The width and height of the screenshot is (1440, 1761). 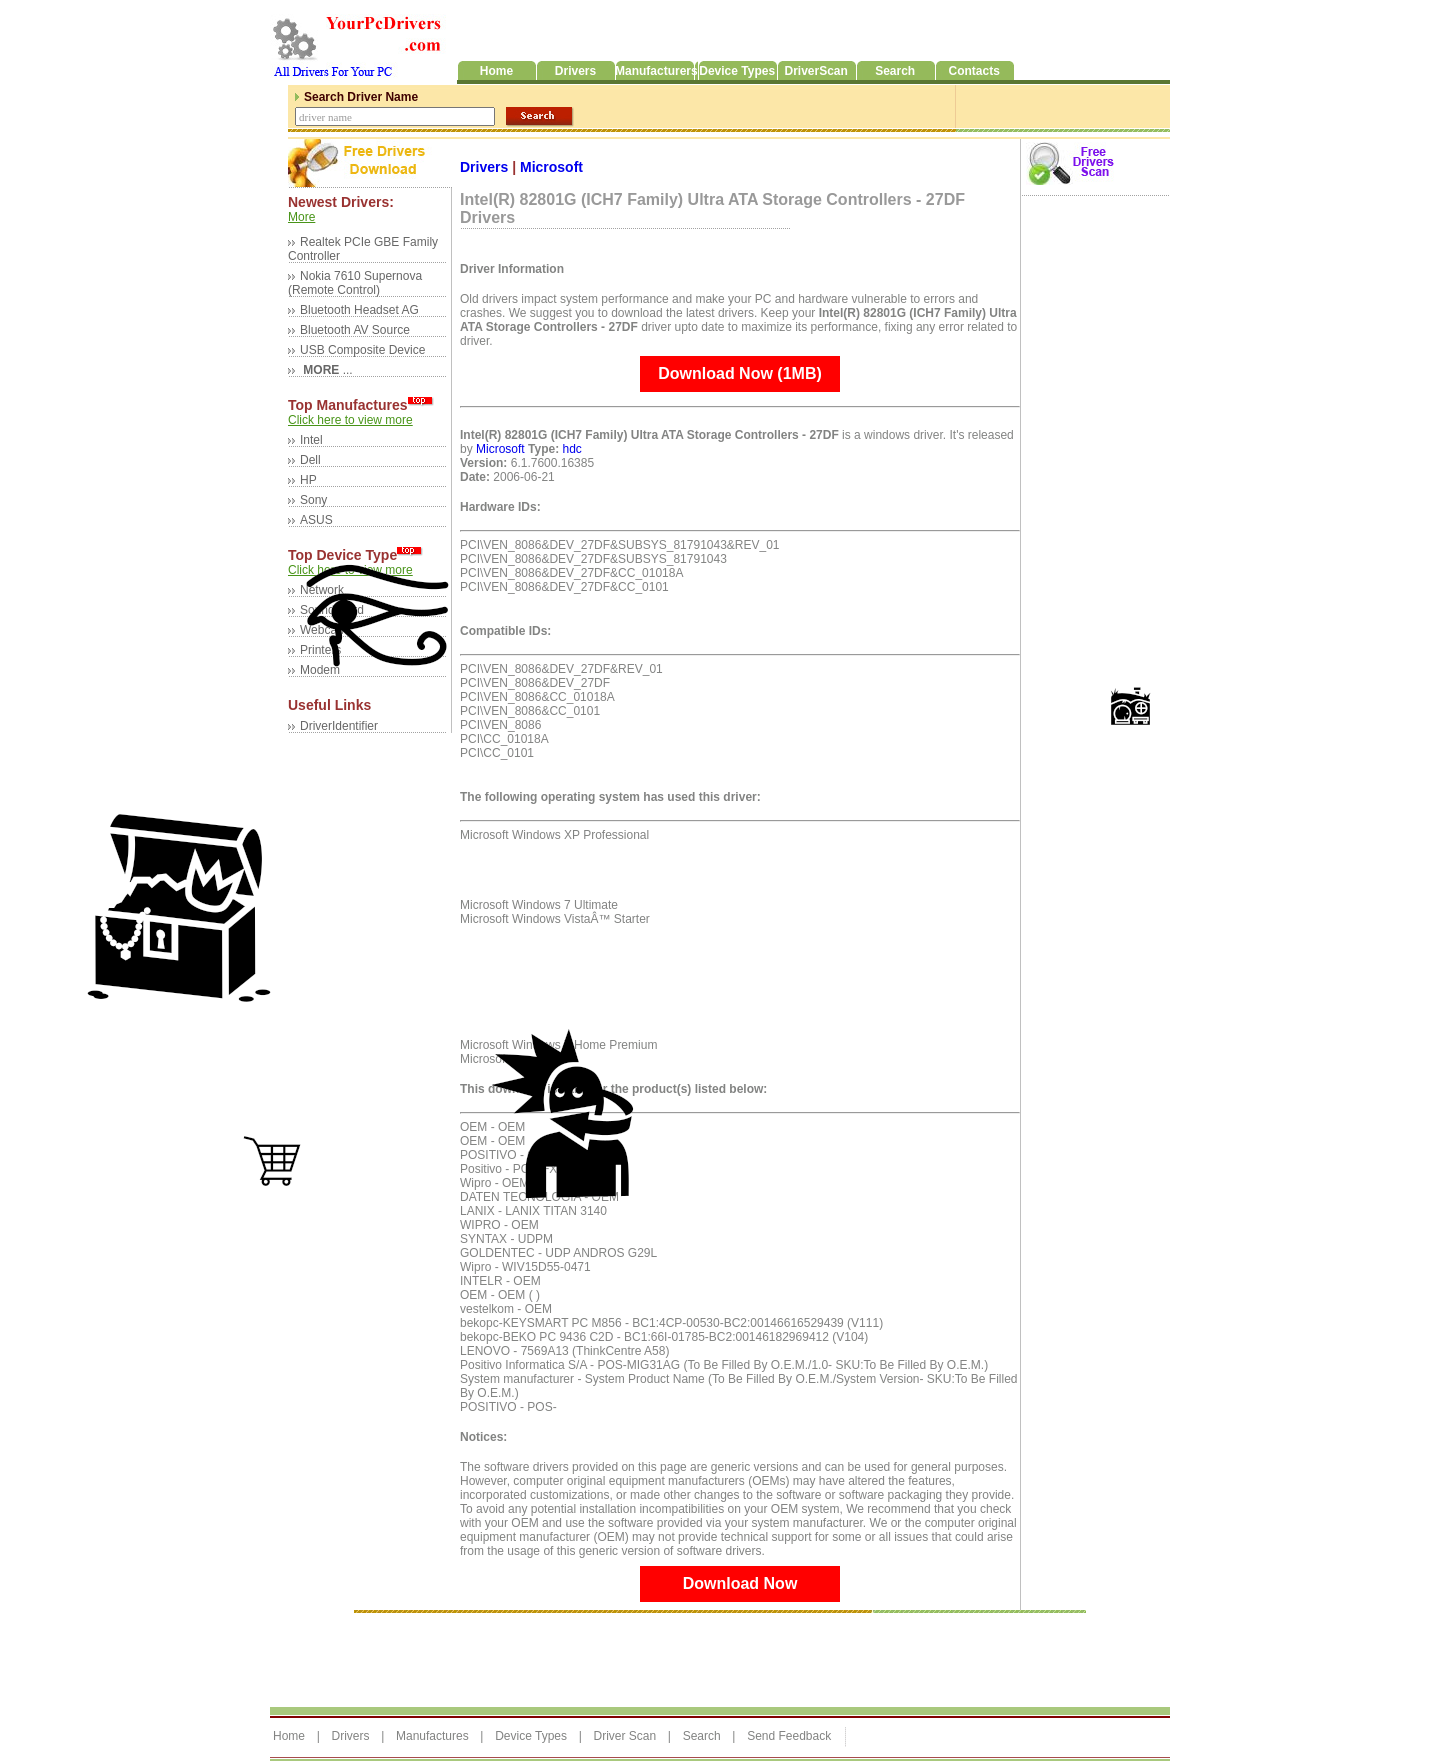 What do you see at coordinates (179, 908) in the screenshot?
I see `view collected rewards or loot` at bounding box center [179, 908].